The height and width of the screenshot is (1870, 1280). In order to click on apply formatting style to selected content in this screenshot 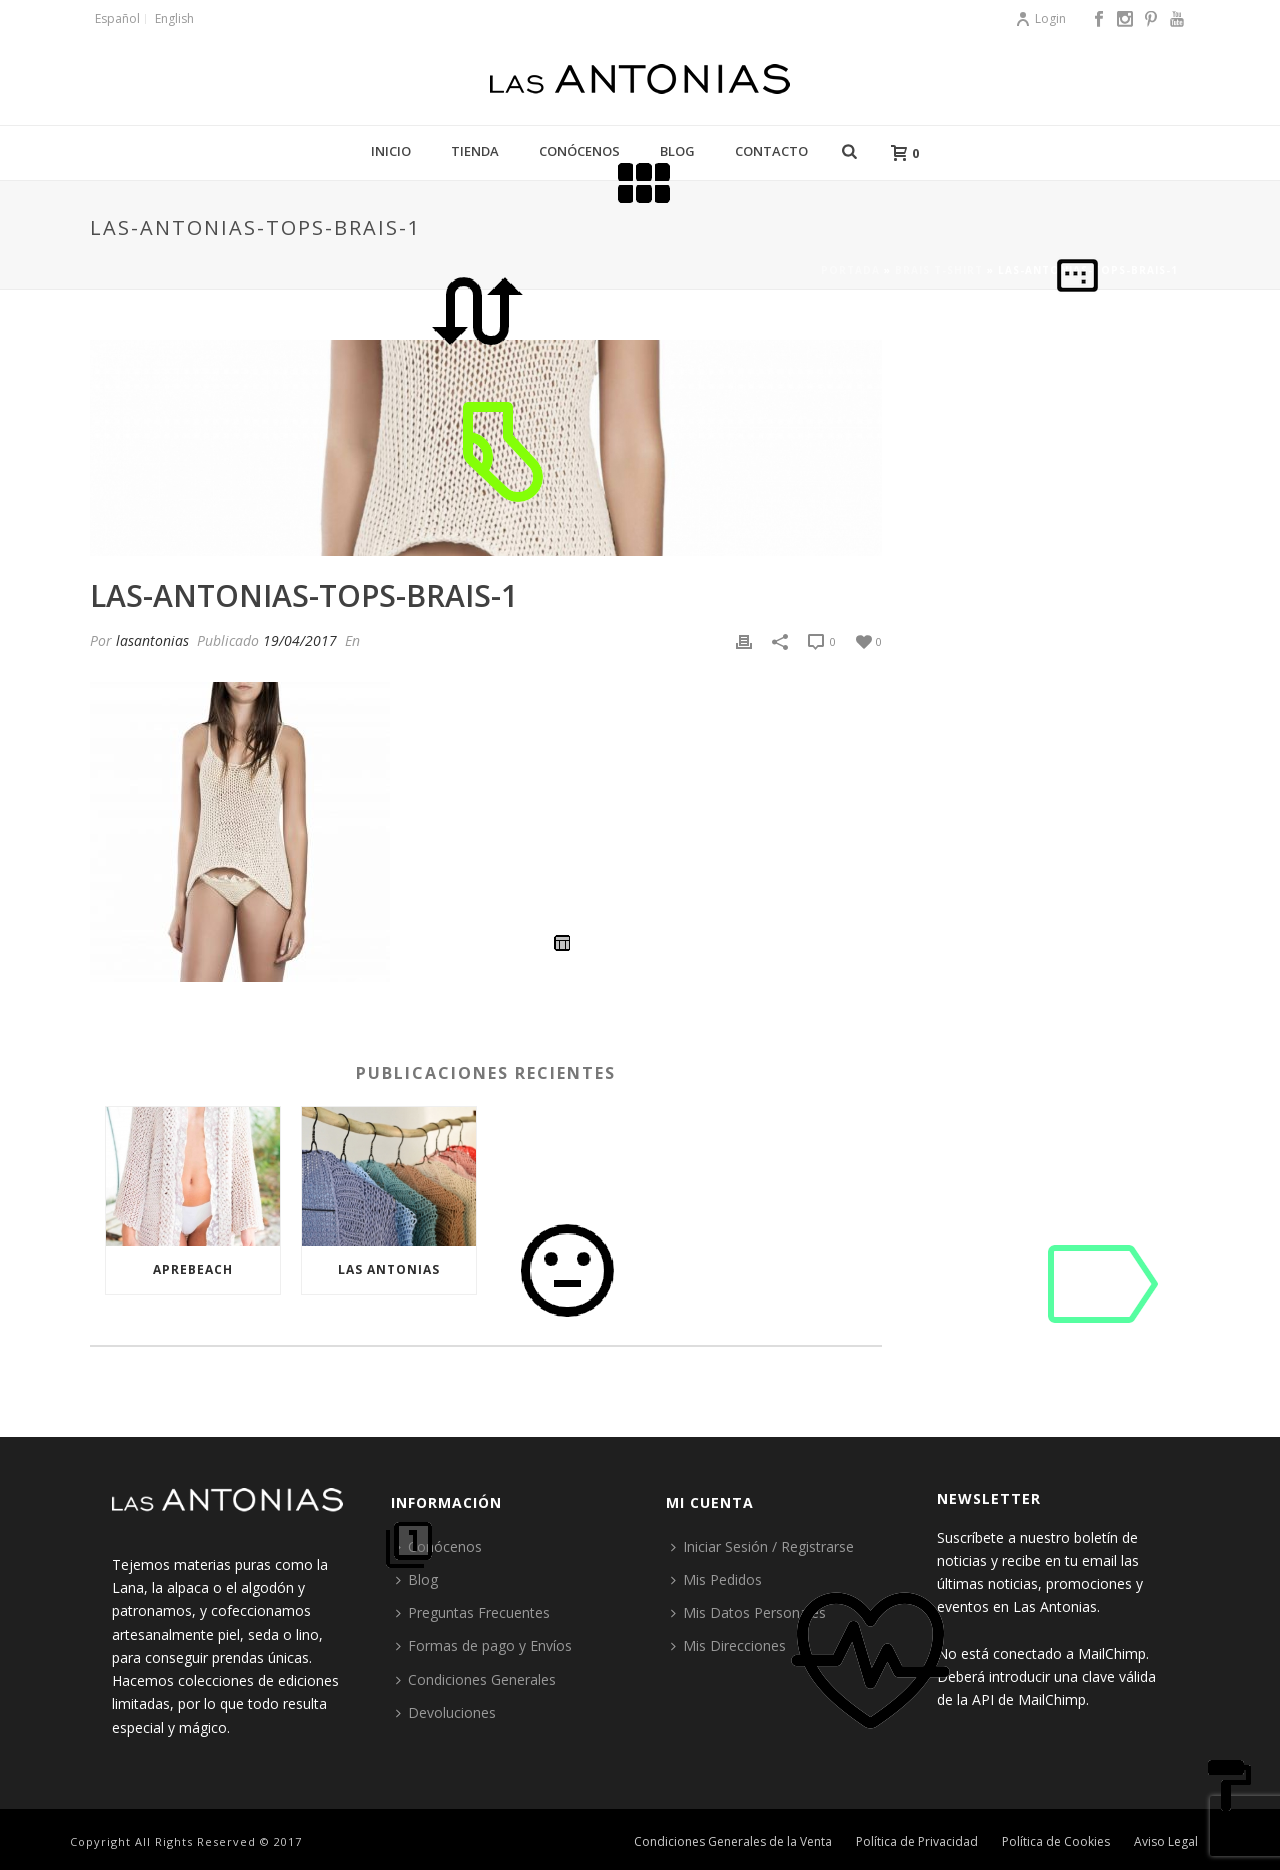, I will do `click(1228, 1785)`.